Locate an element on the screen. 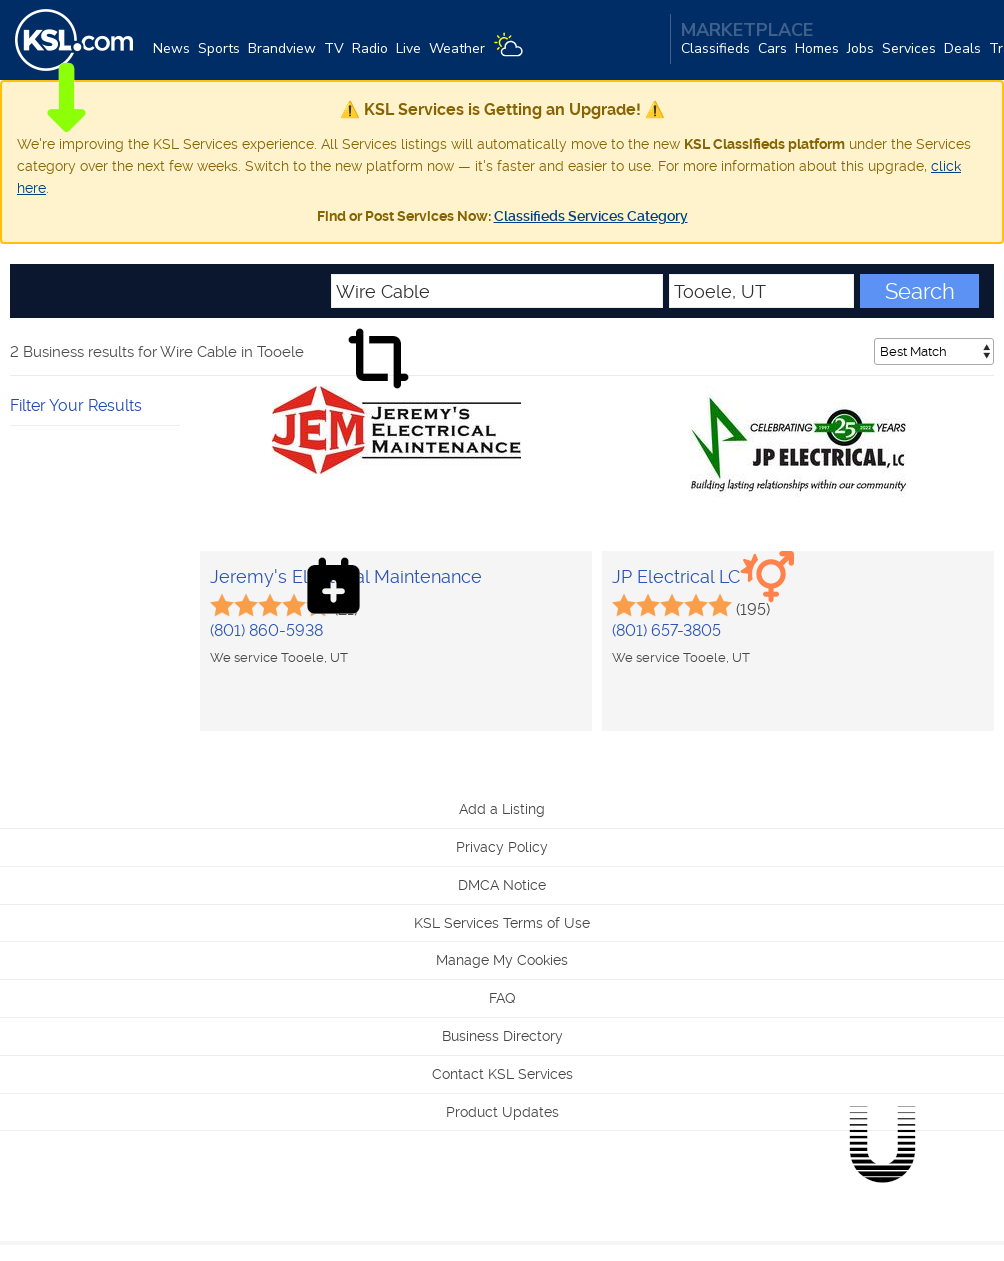 The image size is (1004, 1261). scroll down to see more content is located at coordinates (66, 97).